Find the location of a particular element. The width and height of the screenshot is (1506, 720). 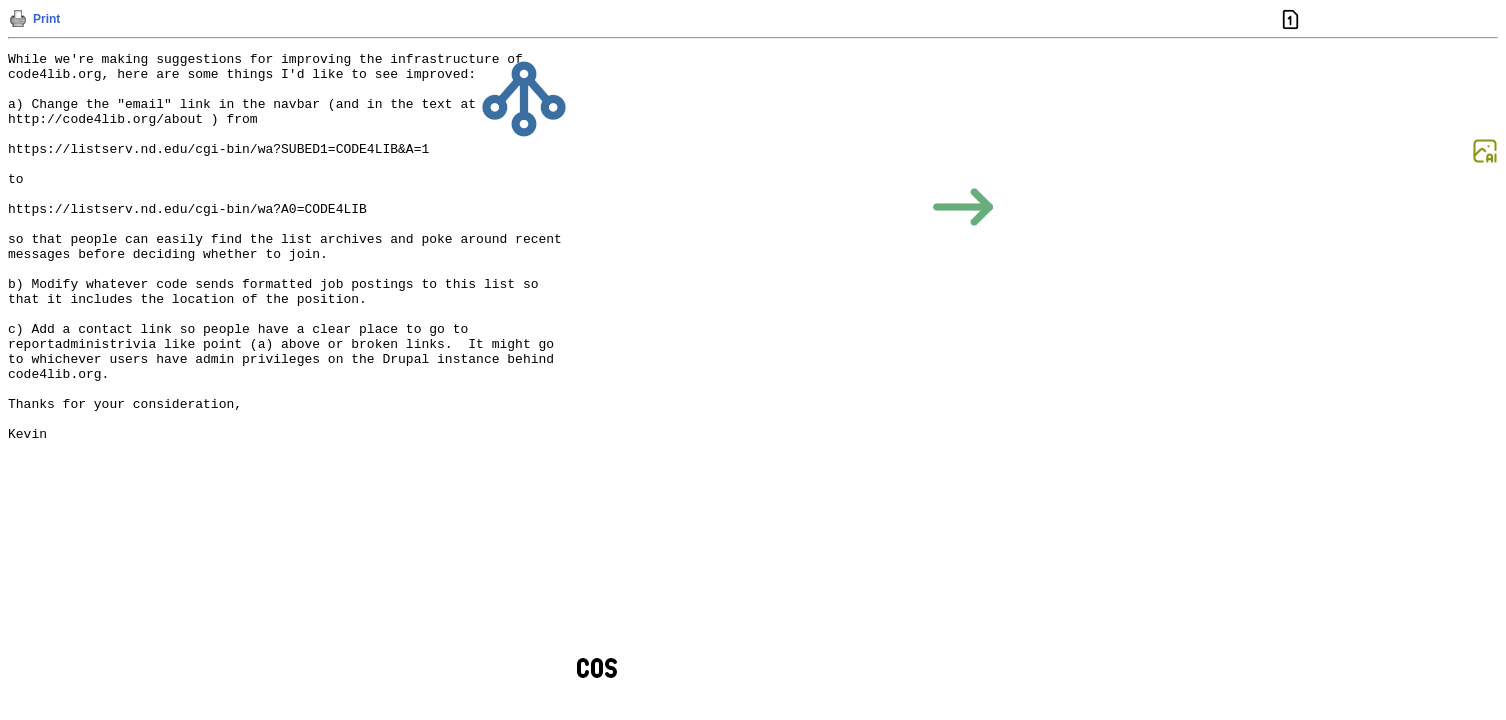

navigate to the next item or step is located at coordinates (963, 207).